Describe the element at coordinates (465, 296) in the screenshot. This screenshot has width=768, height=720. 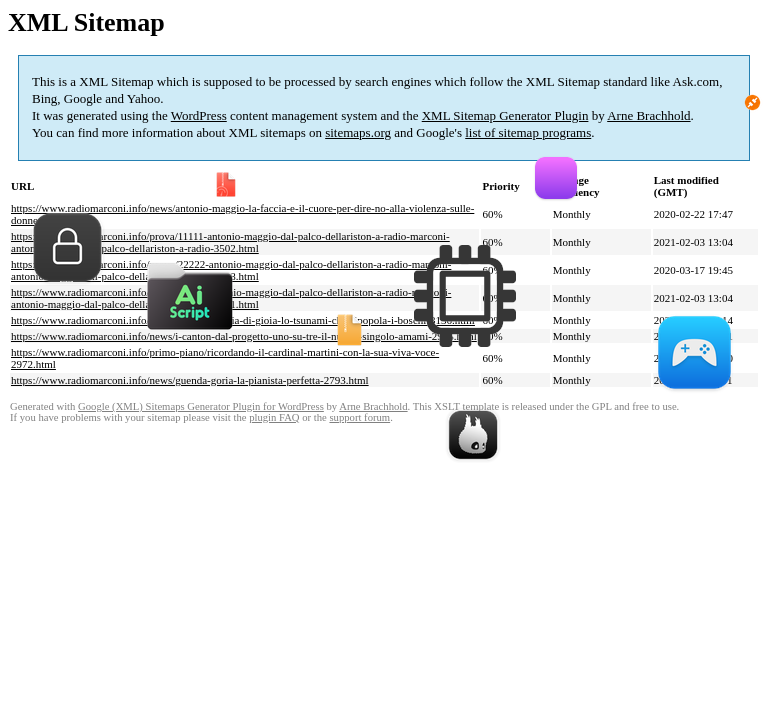
I see `access hardware or processor settings` at that location.